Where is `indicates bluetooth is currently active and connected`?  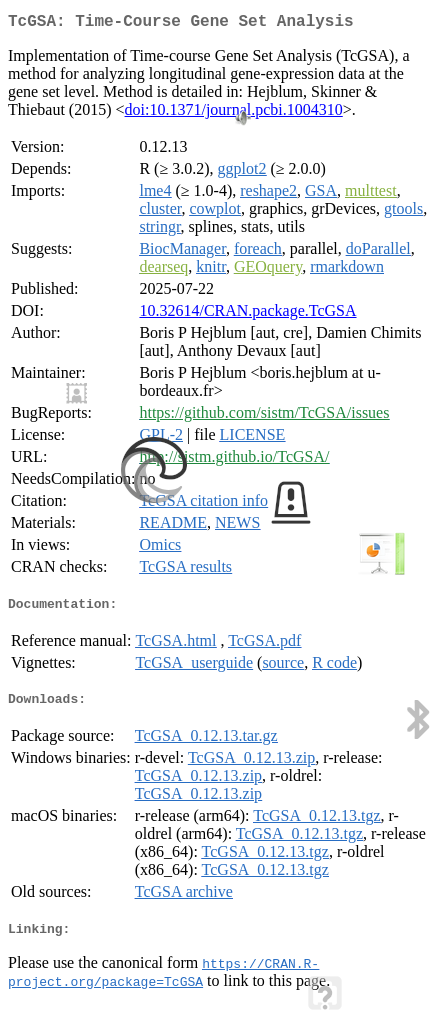
indicates bluetooth is currently active and connected is located at coordinates (419, 719).